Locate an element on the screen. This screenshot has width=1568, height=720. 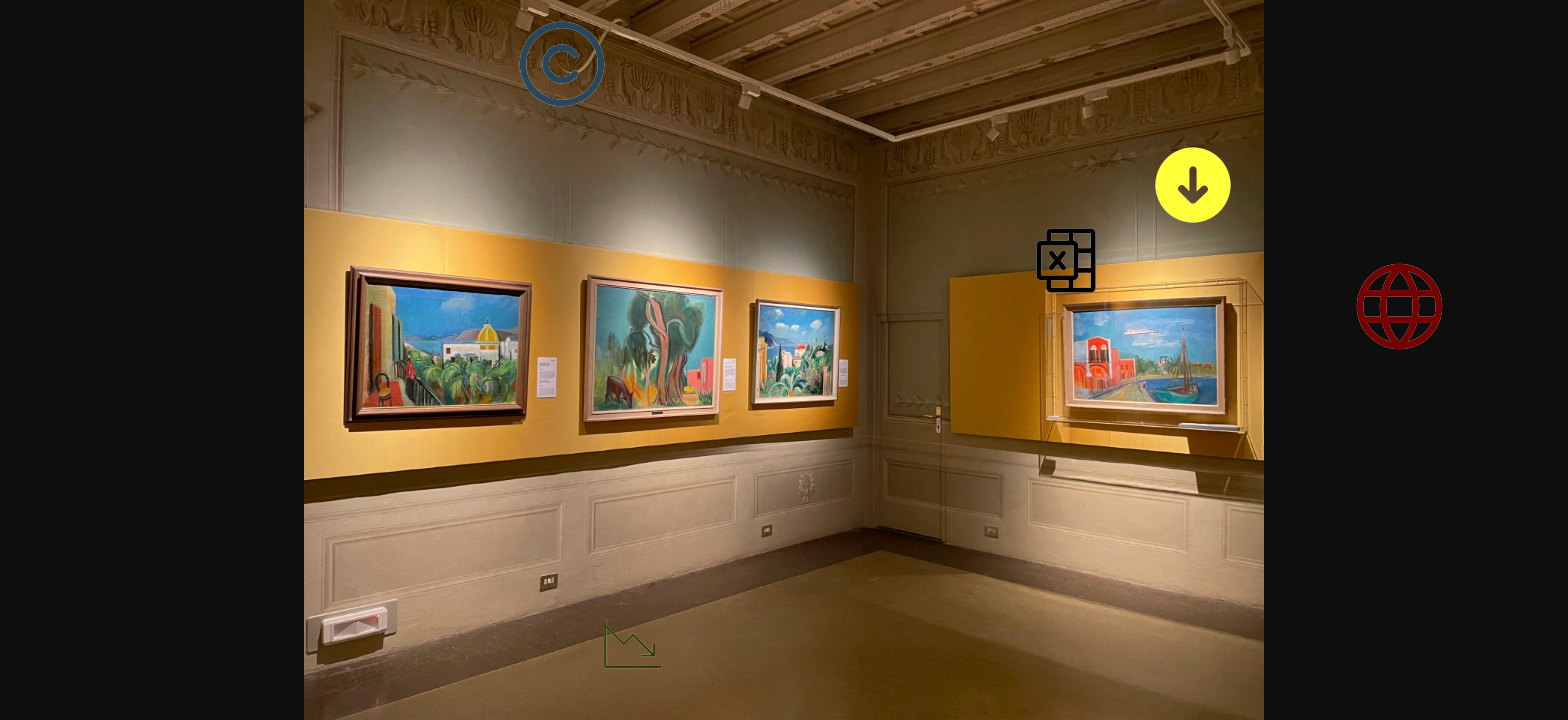
indicates copyrighted content is located at coordinates (562, 64).